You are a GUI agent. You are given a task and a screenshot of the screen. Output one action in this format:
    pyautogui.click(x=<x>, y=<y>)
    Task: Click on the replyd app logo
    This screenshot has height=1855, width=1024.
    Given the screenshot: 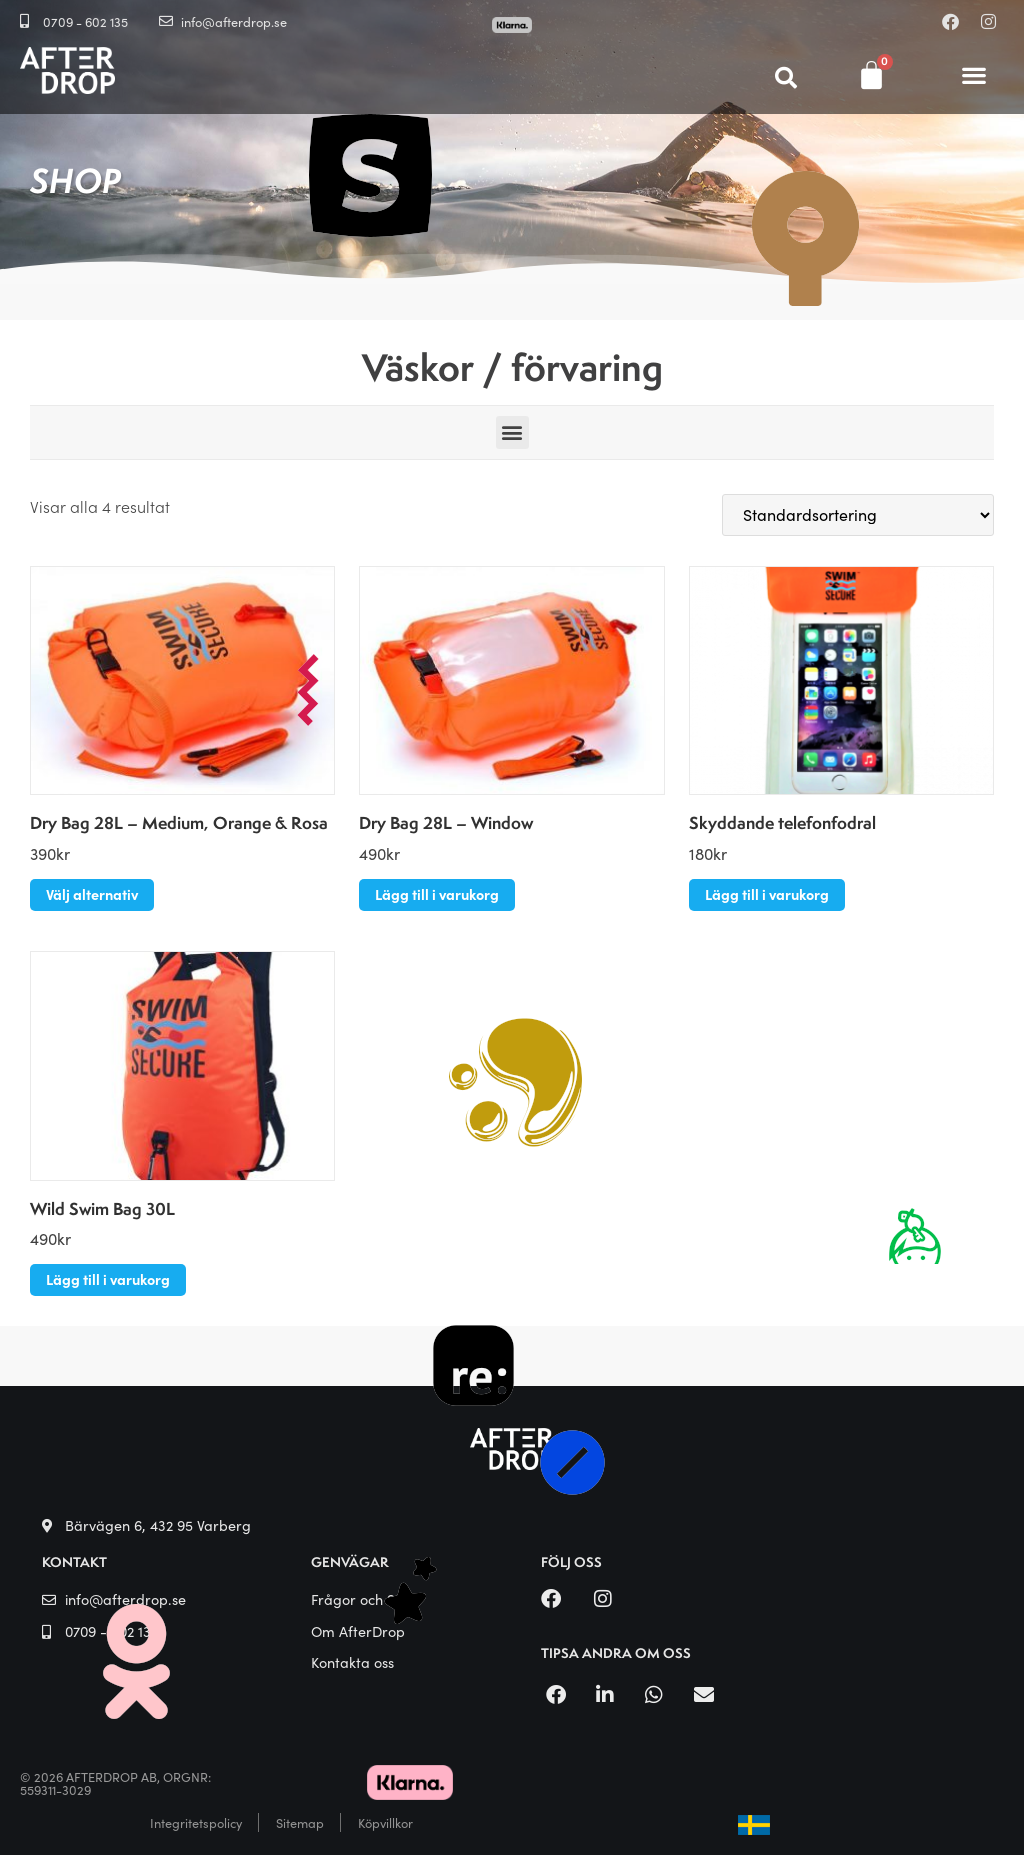 What is the action you would take?
    pyautogui.click(x=473, y=1365)
    